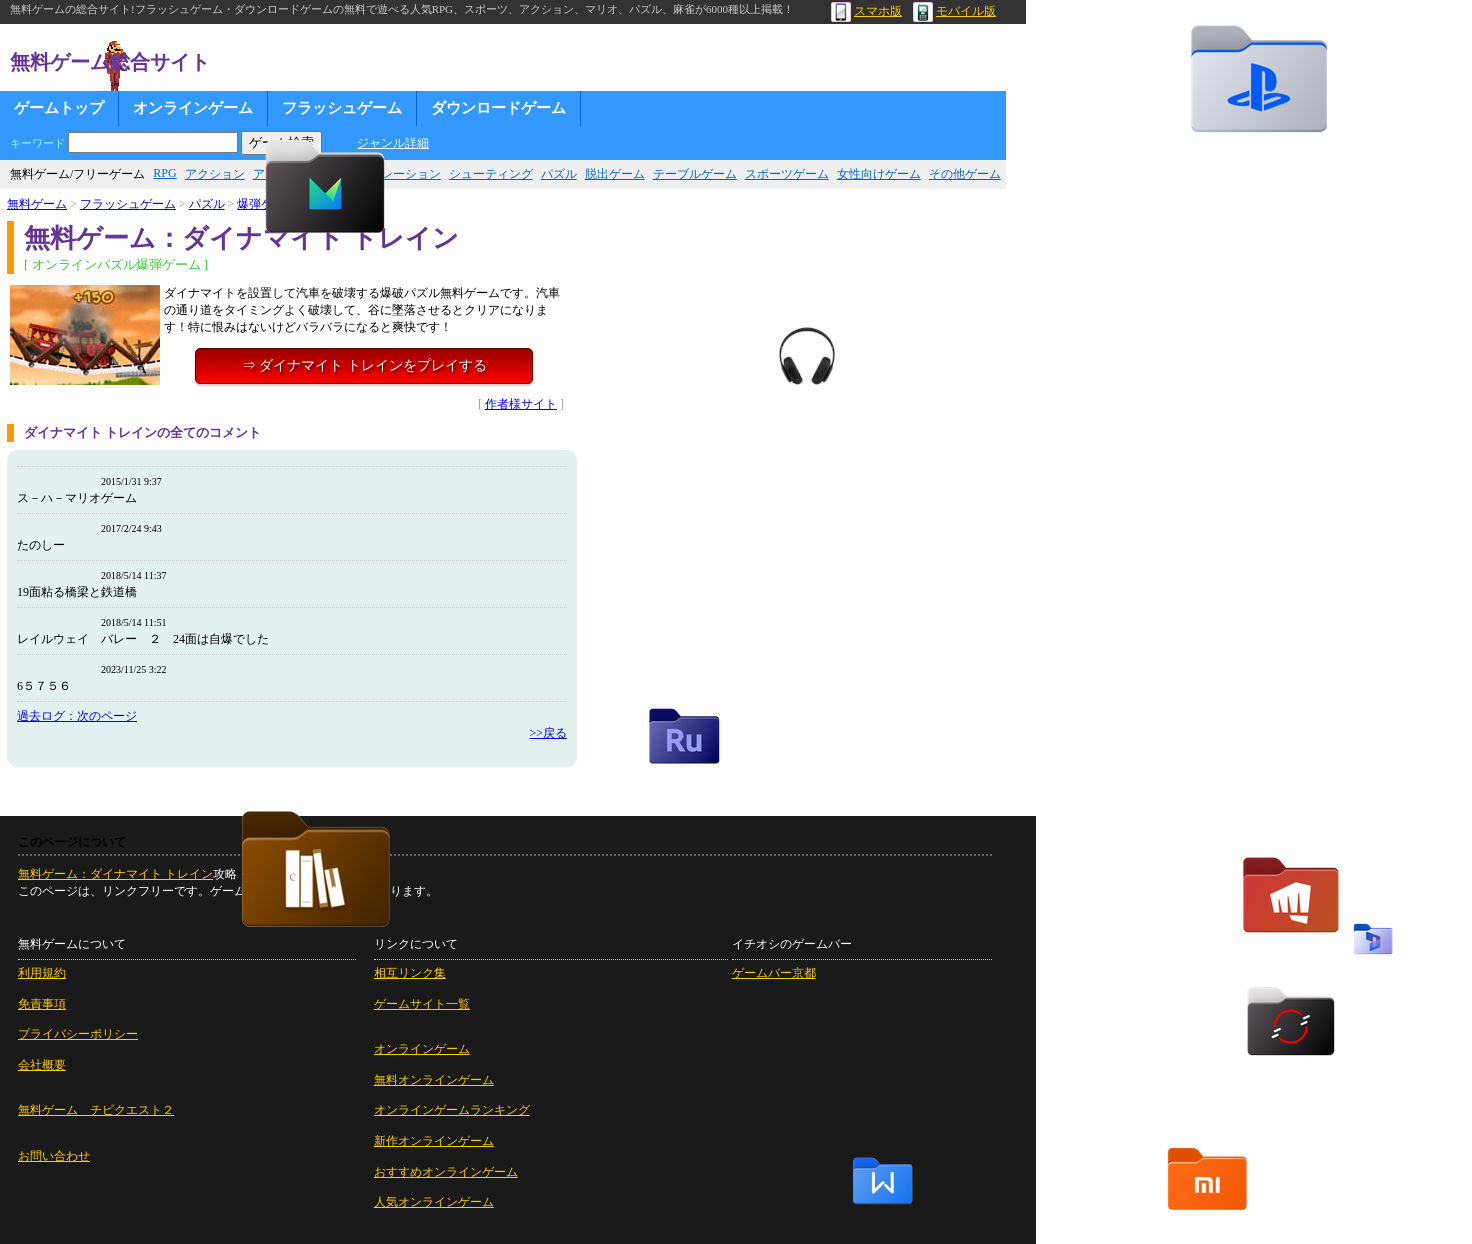  I want to click on folder containing Adobe Premiere Rush project files, so click(684, 738).